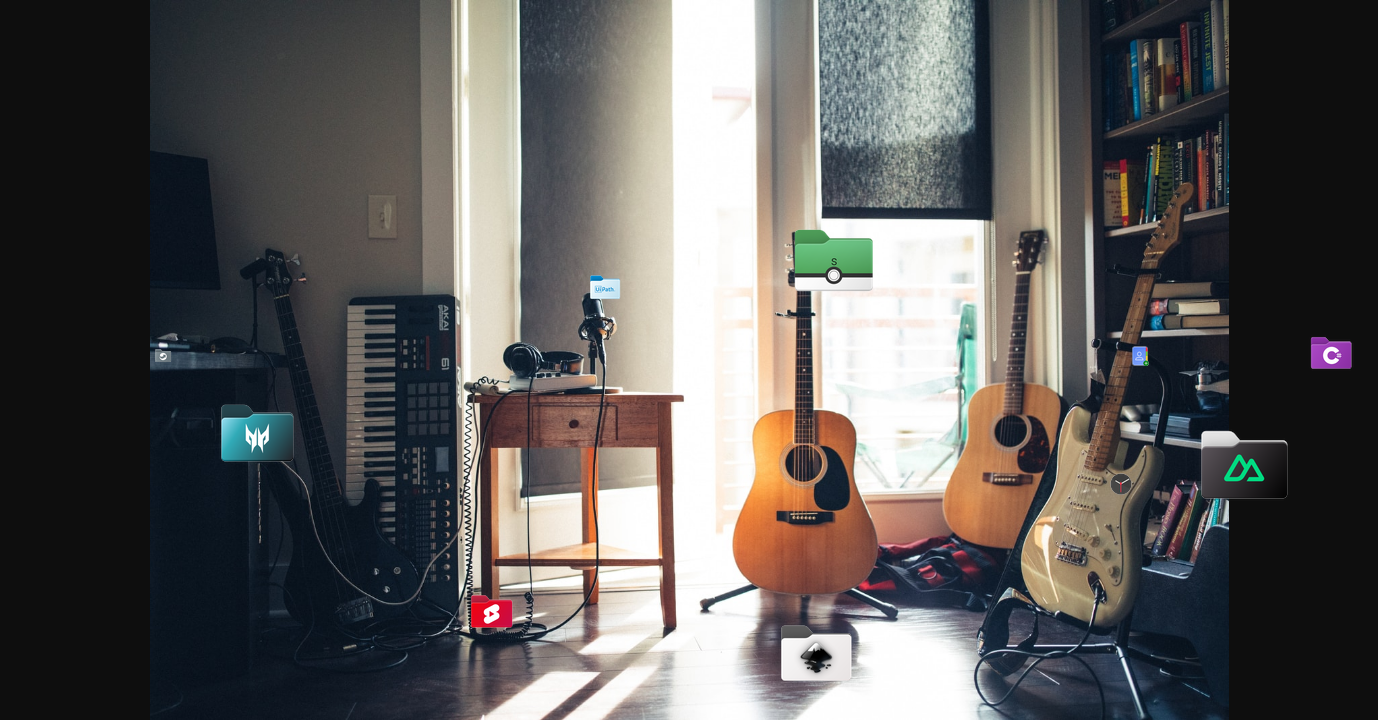 Image resolution: width=1378 pixels, height=720 pixels. What do you see at coordinates (491, 612) in the screenshot?
I see `open folder containing YouTube Shorts videos` at bounding box center [491, 612].